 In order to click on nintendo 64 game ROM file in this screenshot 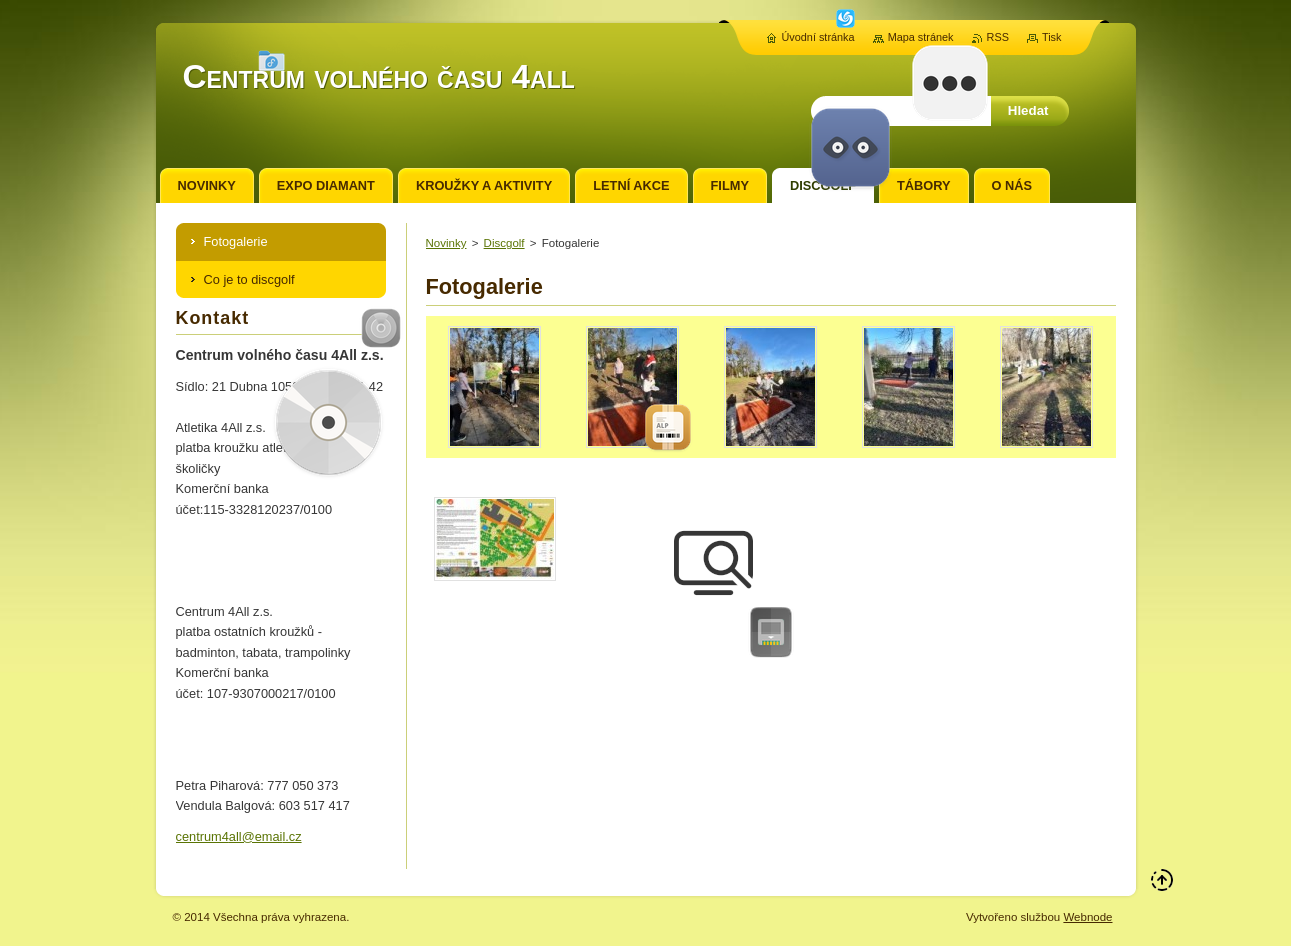, I will do `click(771, 632)`.